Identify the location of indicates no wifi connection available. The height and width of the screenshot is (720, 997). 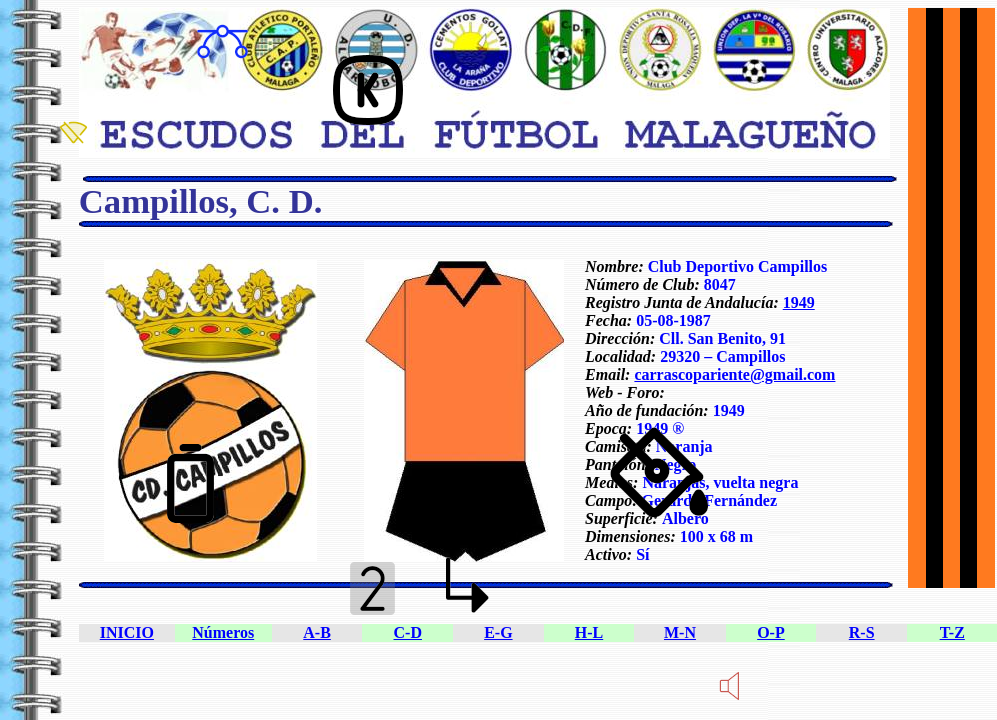
(73, 132).